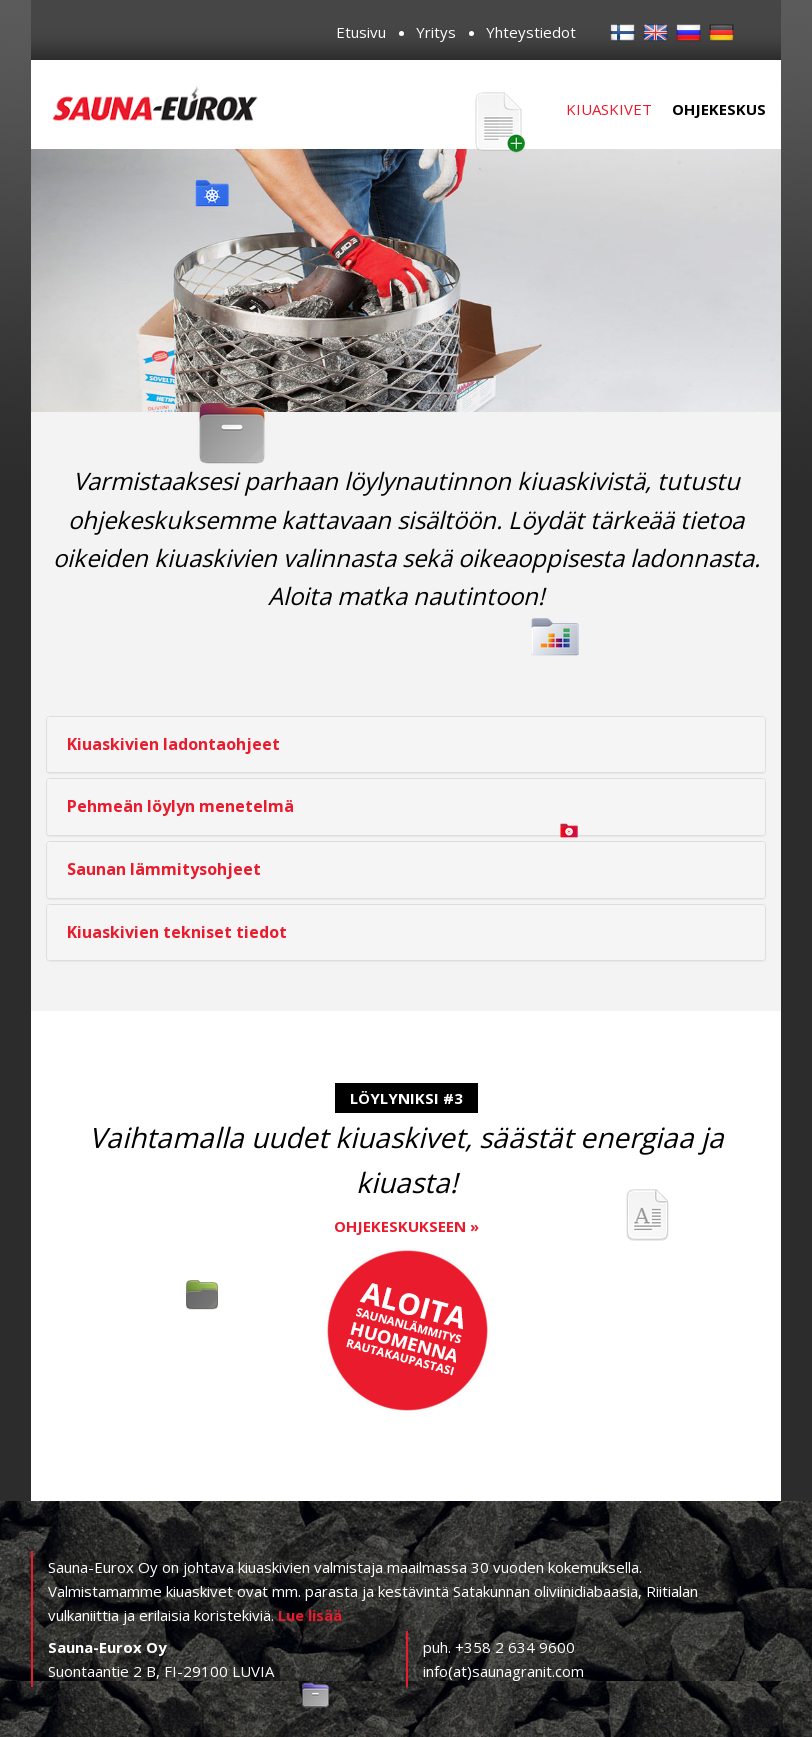 This screenshot has width=812, height=1737. I want to click on open kubernetes project files, so click(212, 194).